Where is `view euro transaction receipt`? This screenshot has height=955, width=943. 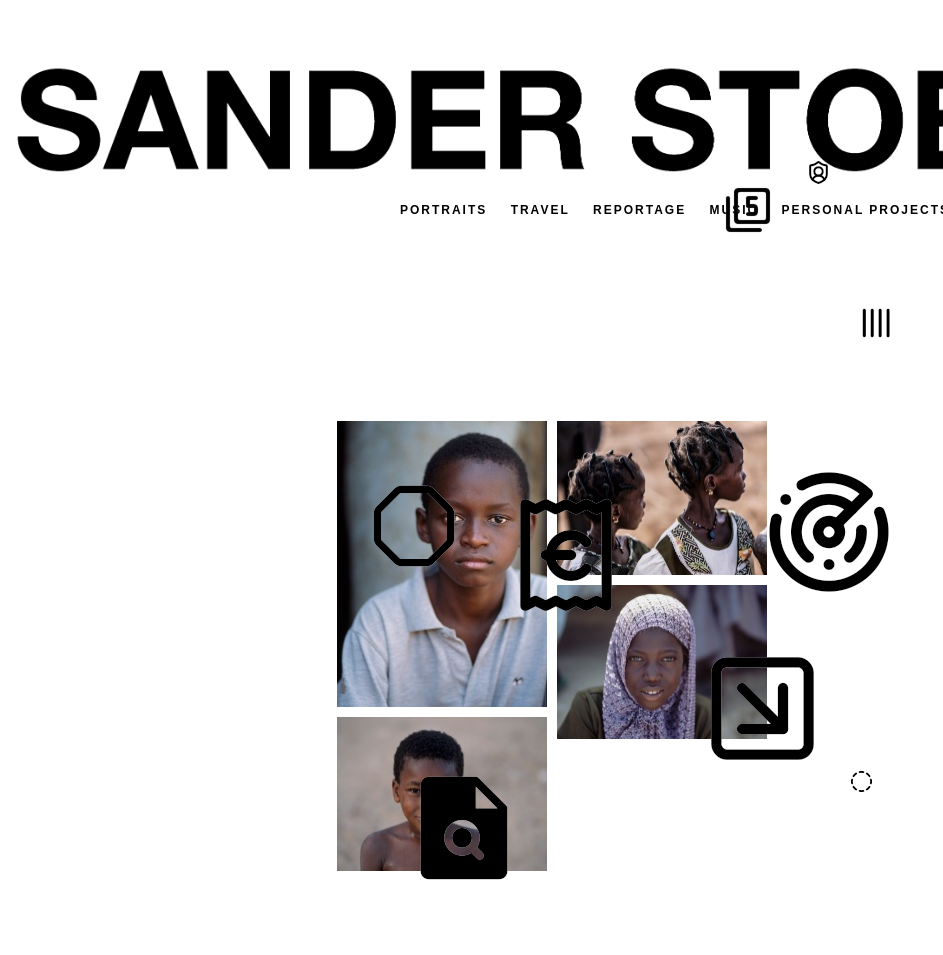
view euro transaction receipt is located at coordinates (566, 555).